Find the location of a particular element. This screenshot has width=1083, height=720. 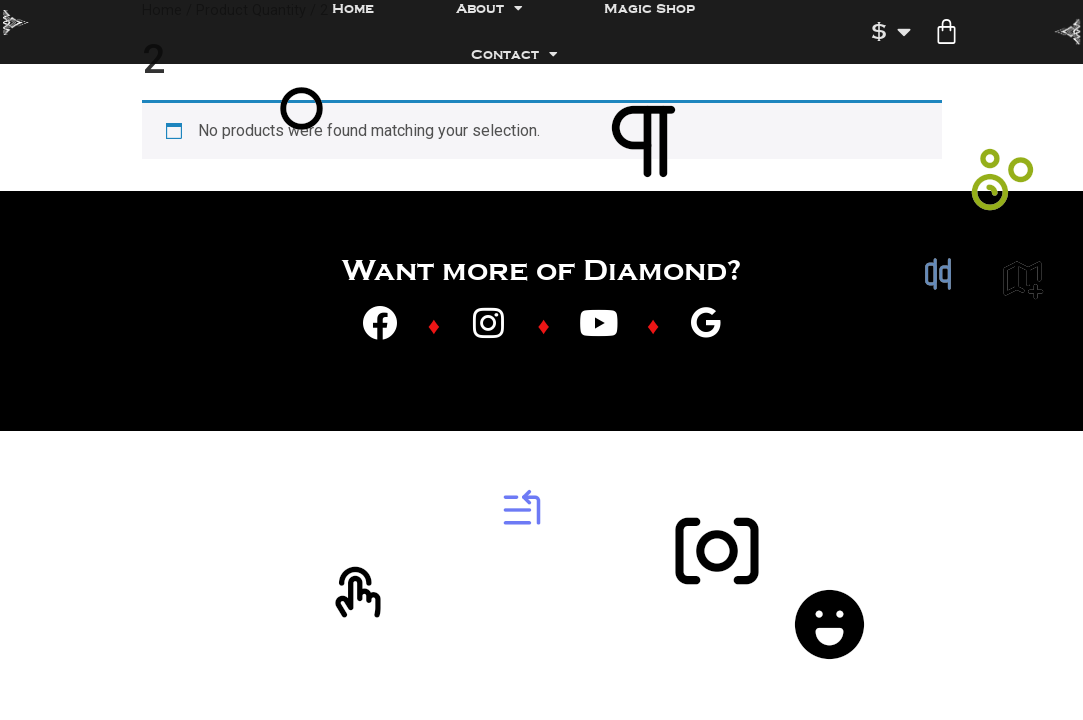

distribute objects horizontally from the end is located at coordinates (938, 274).